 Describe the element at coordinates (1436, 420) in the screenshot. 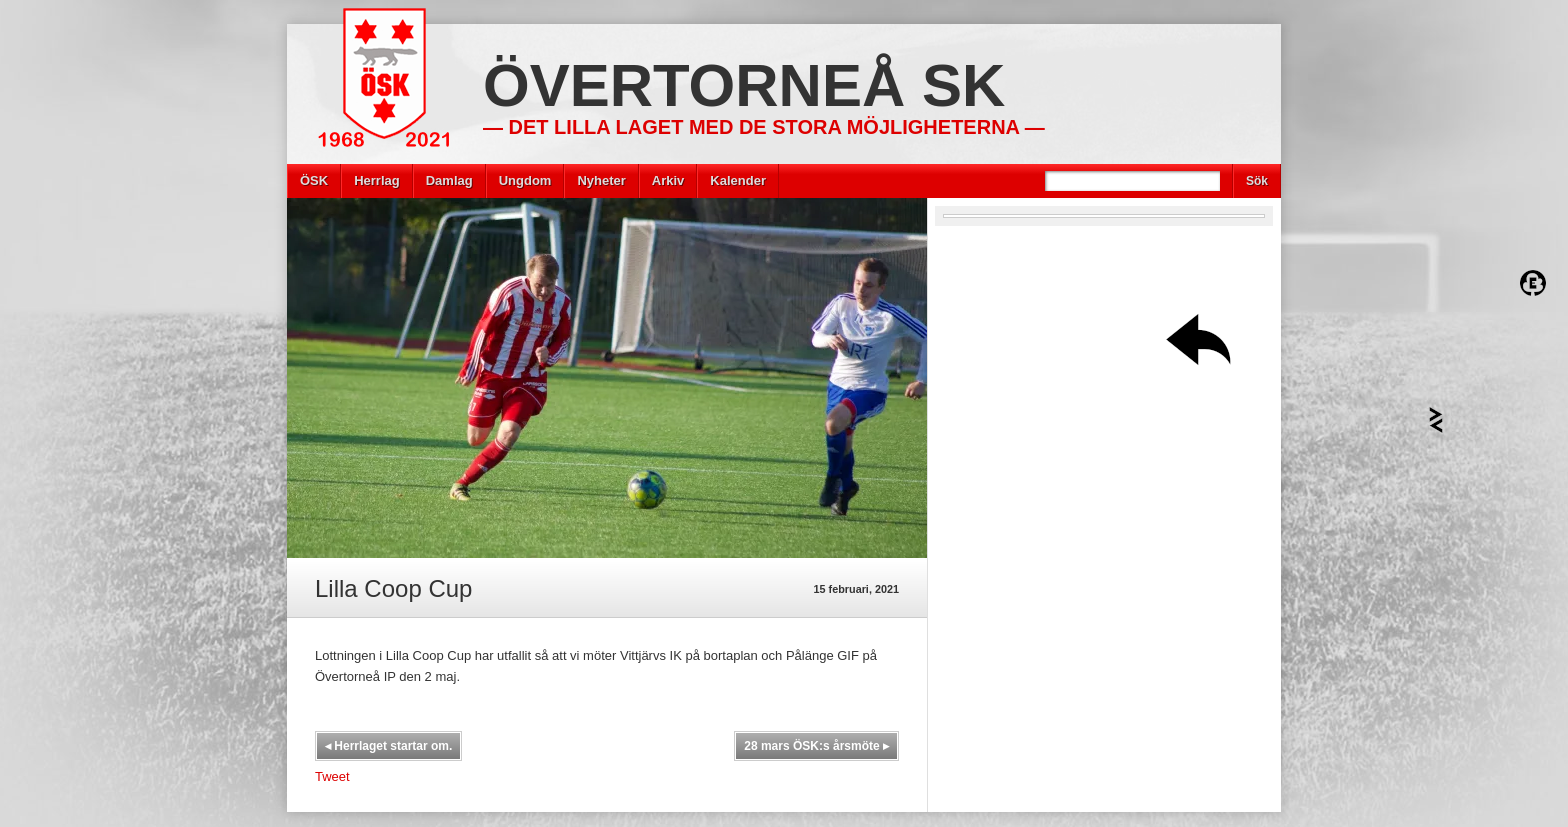

I see `playcanvas game engine logo` at that location.